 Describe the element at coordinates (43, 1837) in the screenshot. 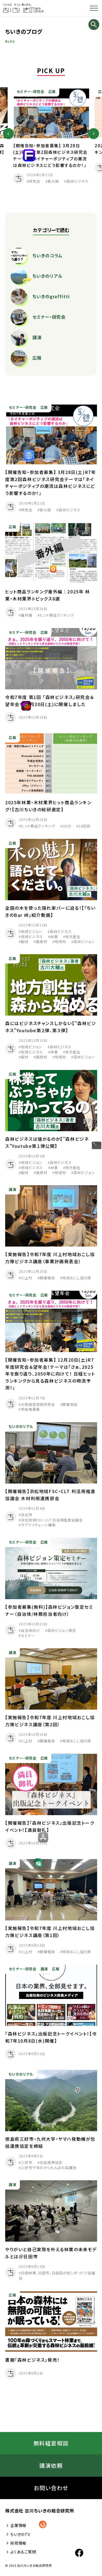

I see `open the App Store to browse and download apps` at that location.